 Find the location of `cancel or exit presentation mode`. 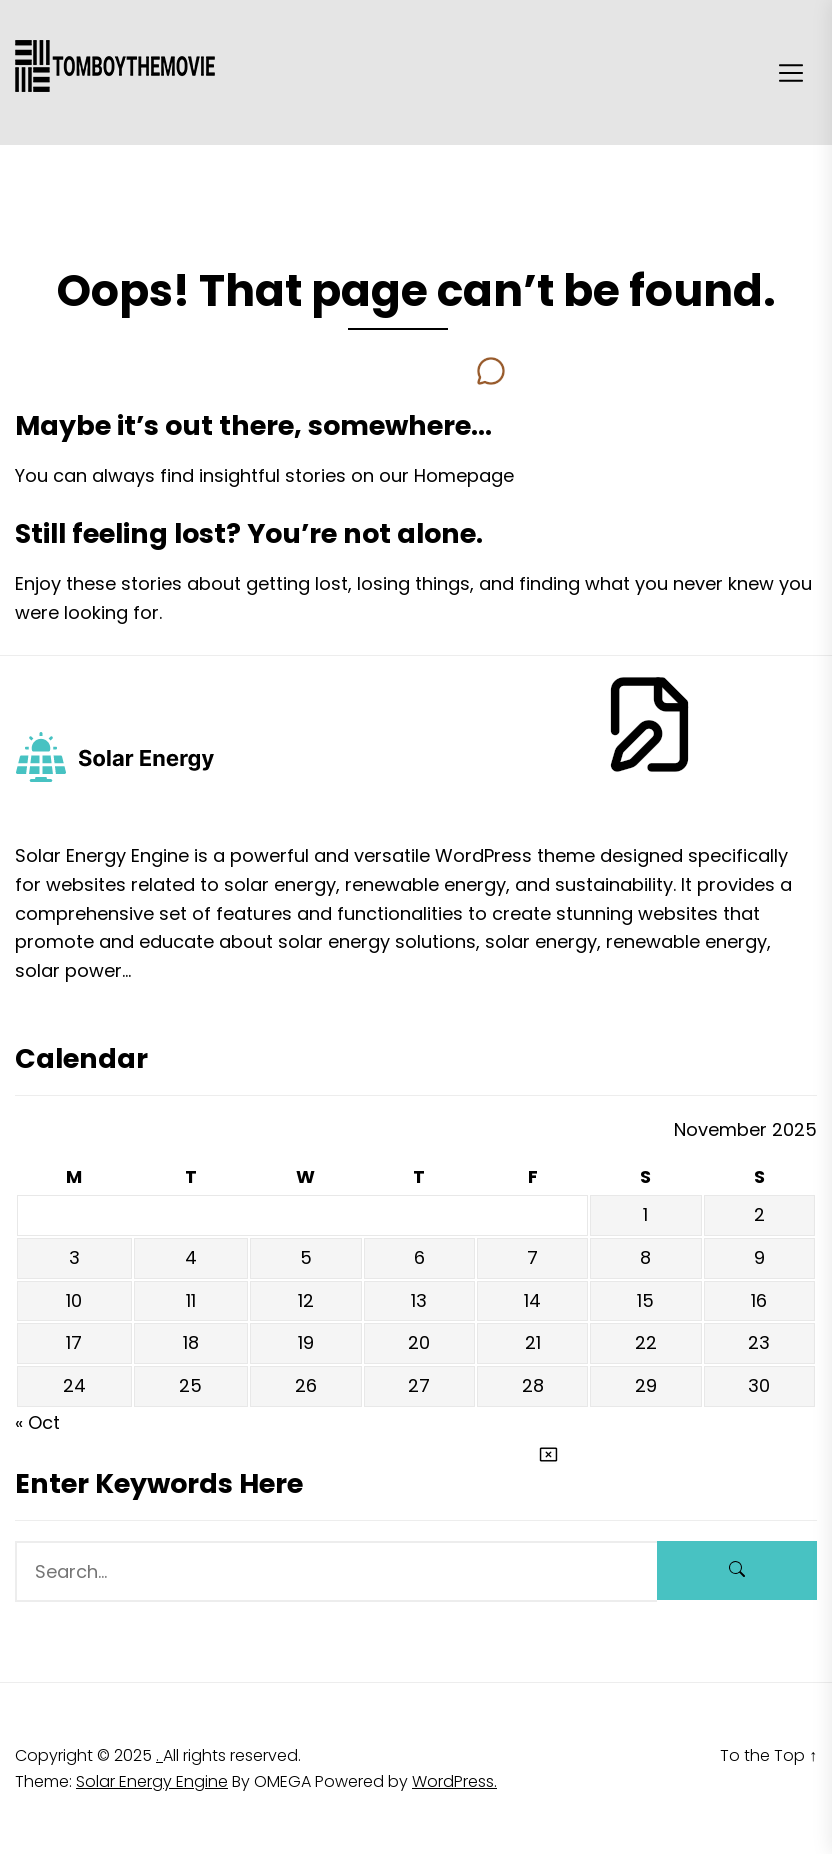

cancel or exit presentation mode is located at coordinates (548, 1454).